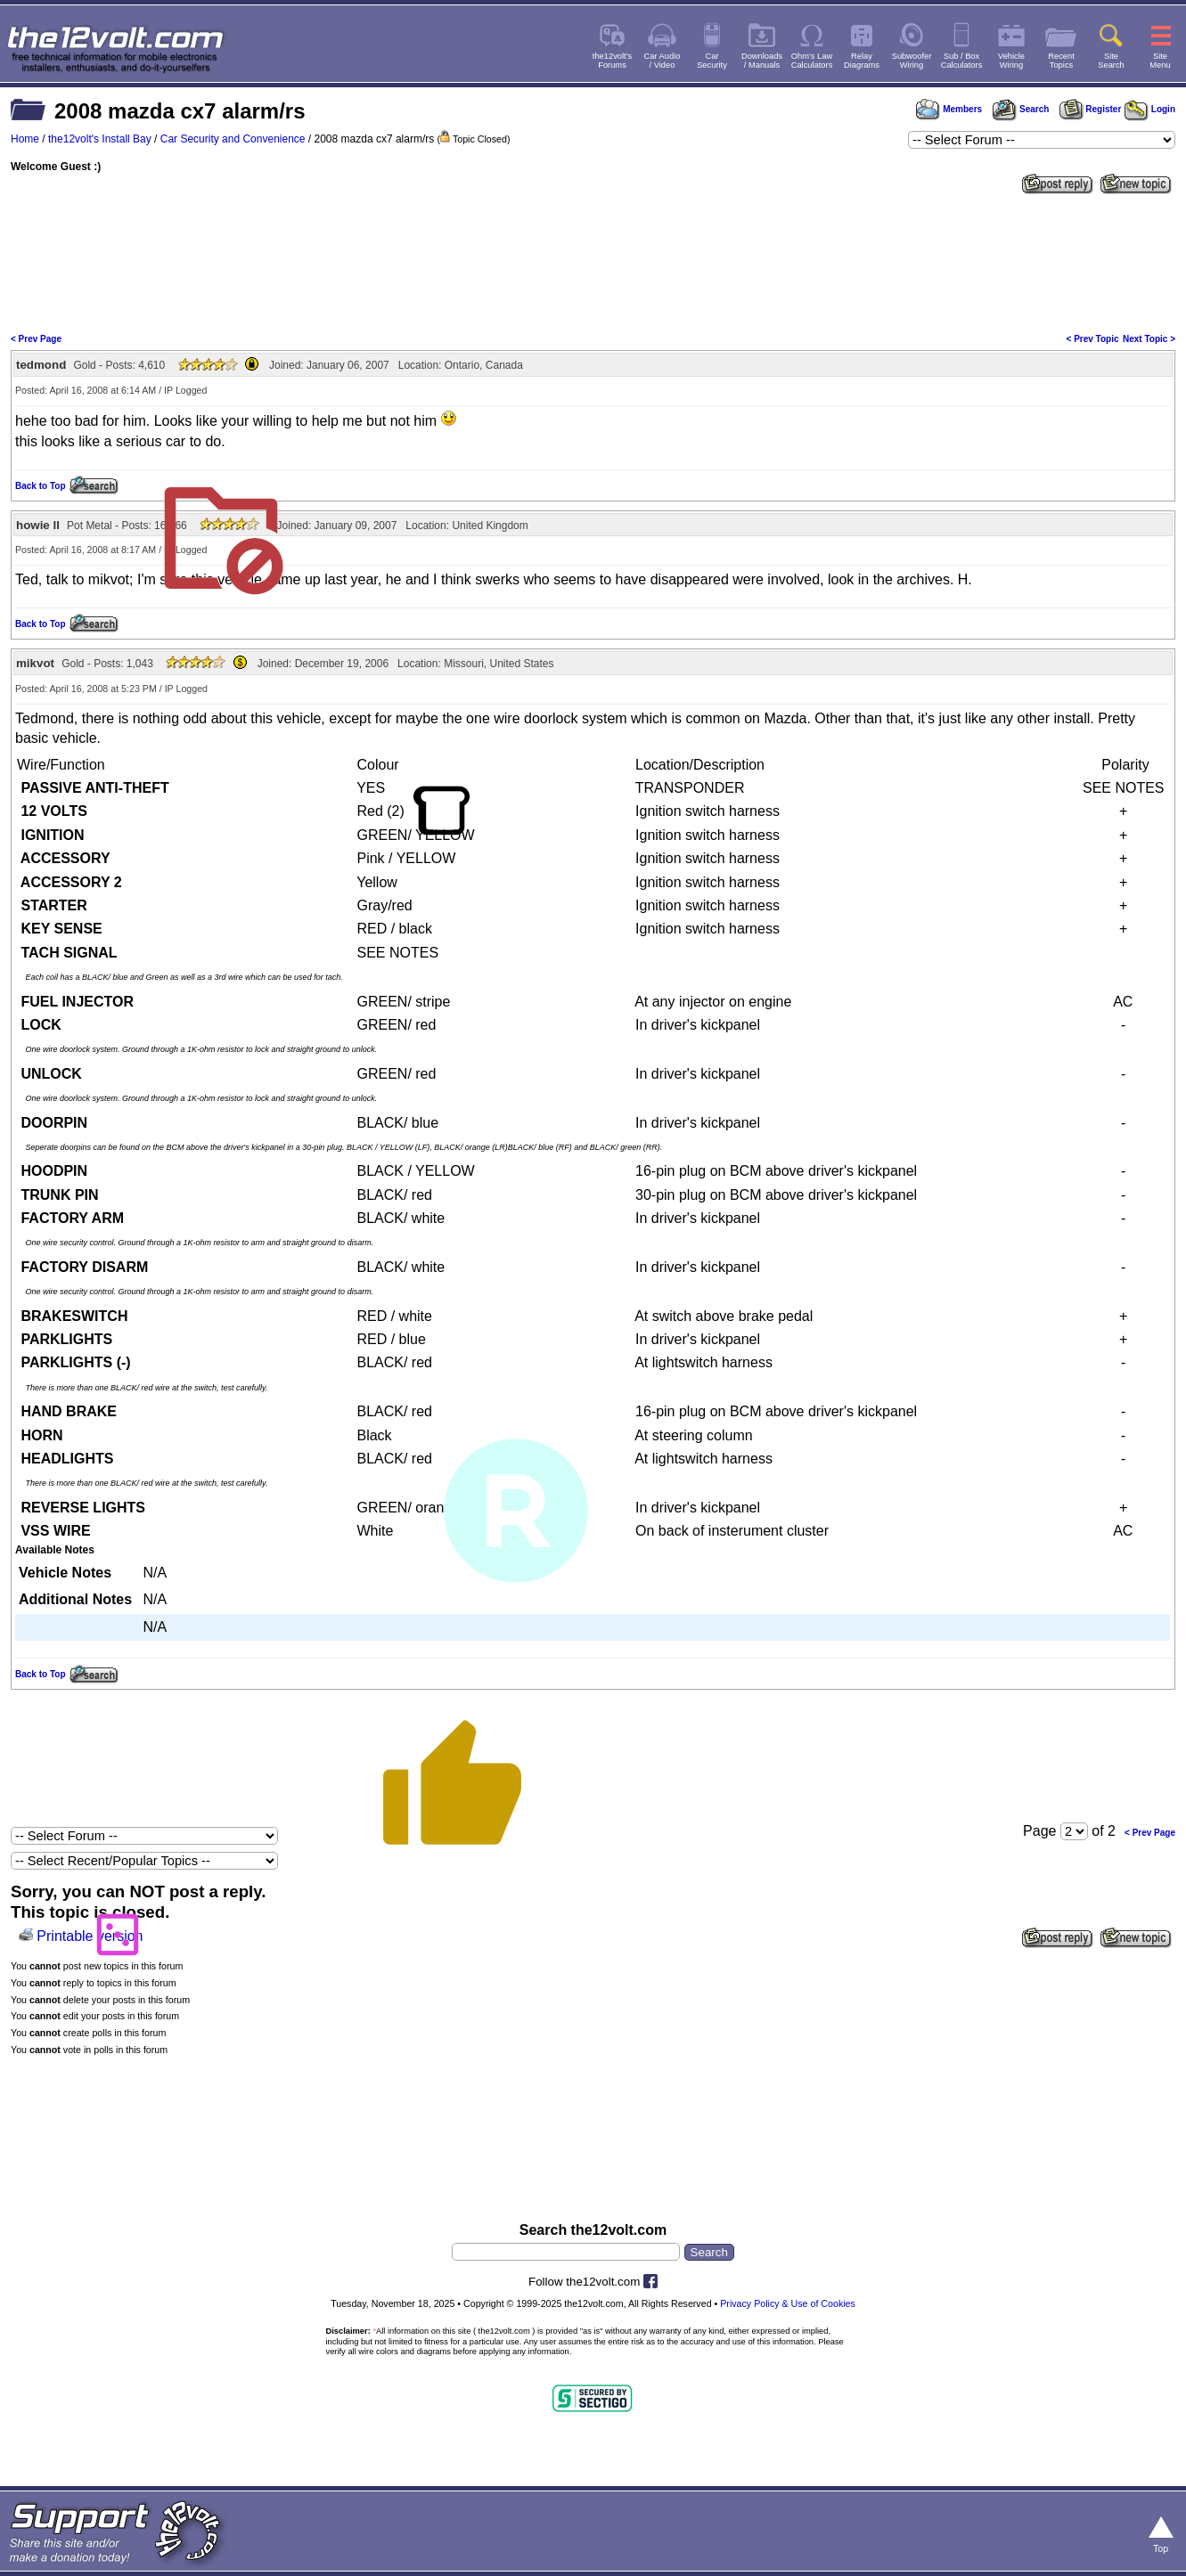 The width and height of the screenshot is (1186, 2576). What do you see at coordinates (118, 1935) in the screenshot?
I see `indicates a dice roll result of three` at bounding box center [118, 1935].